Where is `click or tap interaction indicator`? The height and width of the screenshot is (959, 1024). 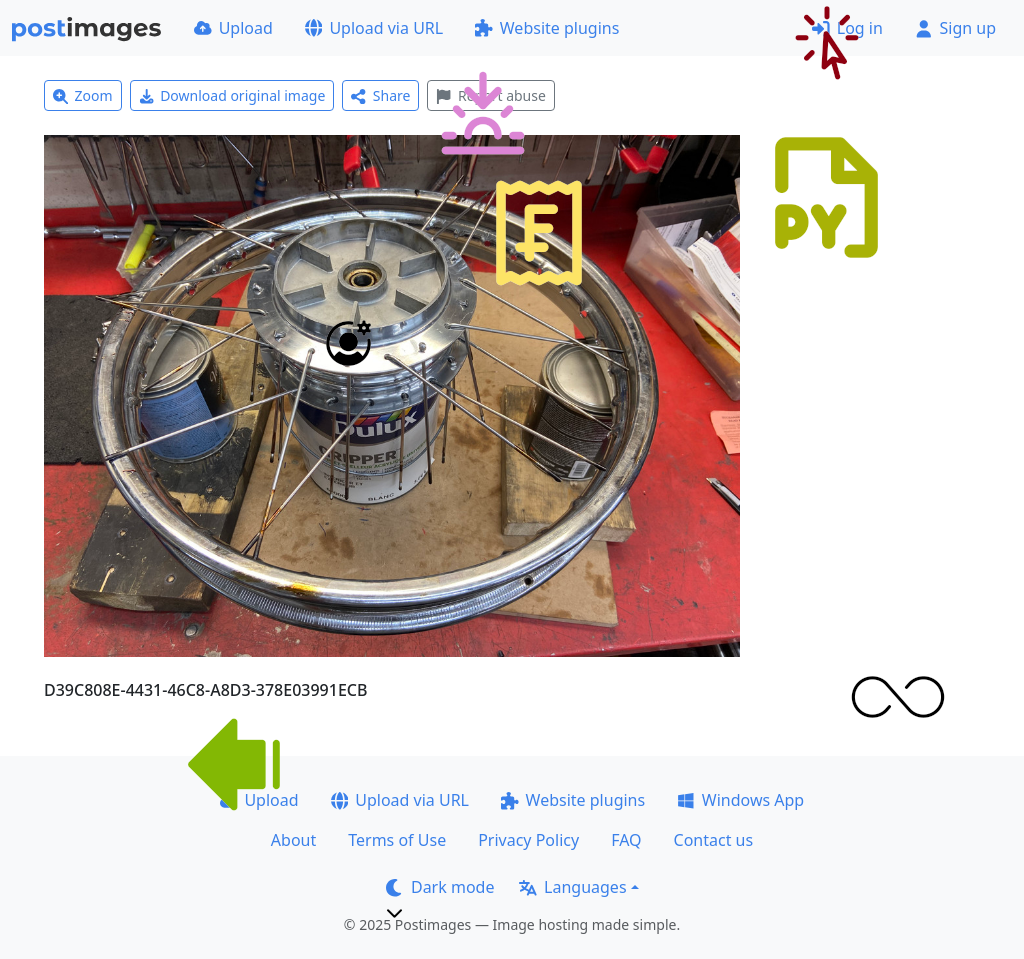
click or tap interaction indicator is located at coordinates (827, 43).